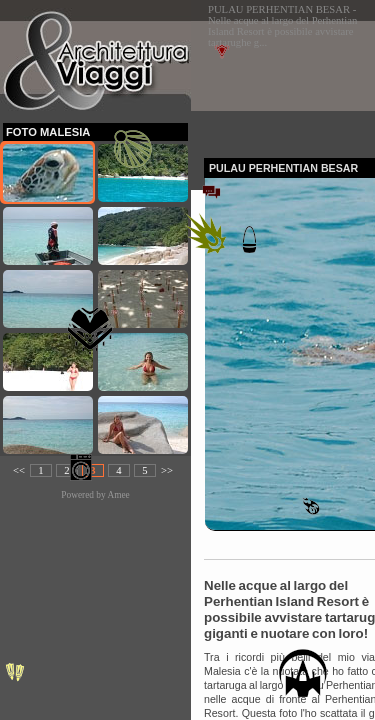 Image resolution: width=375 pixels, height=720 pixels. Describe the element at coordinates (15, 672) in the screenshot. I see `access swimming or diving activities` at that location.